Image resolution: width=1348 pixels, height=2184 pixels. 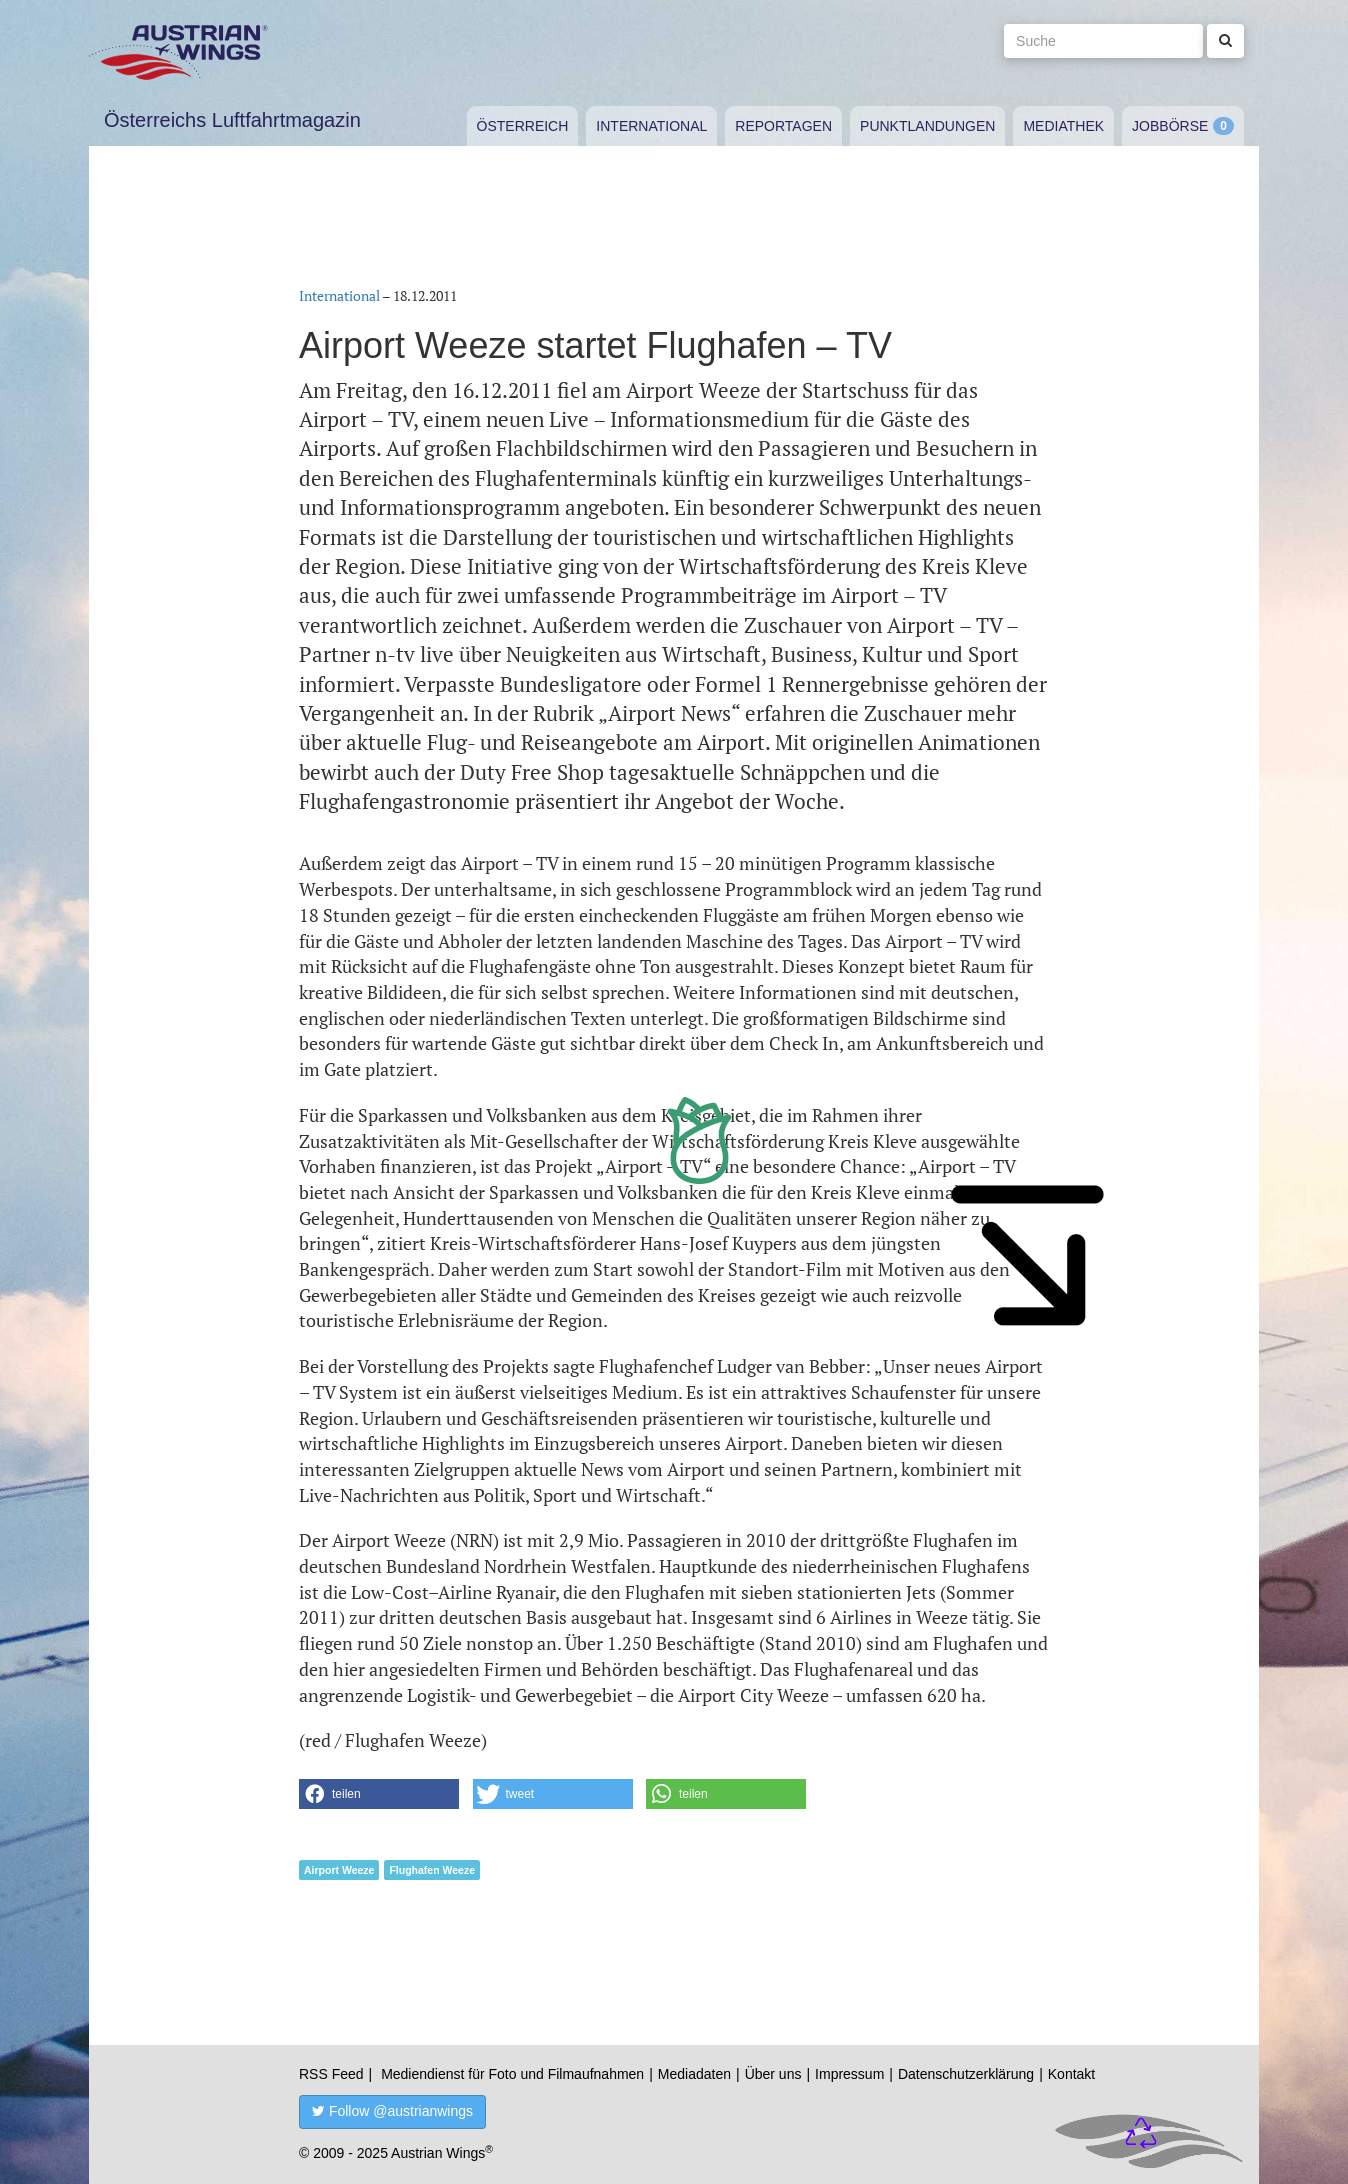 What do you see at coordinates (1027, 1261) in the screenshot?
I see `move item to bottom-right corner` at bounding box center [1027, 1261].